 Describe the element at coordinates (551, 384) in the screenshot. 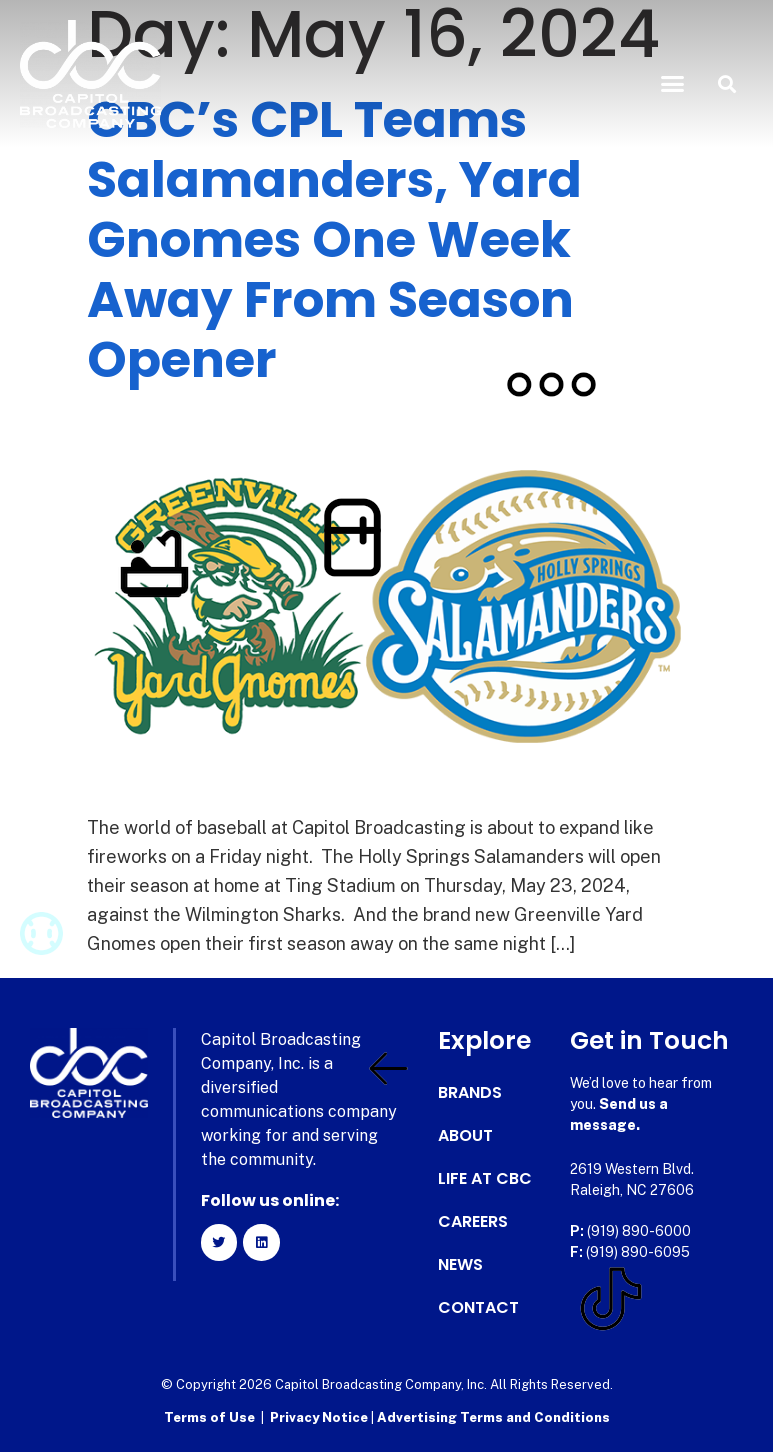

I see `open more options menu` at that location.